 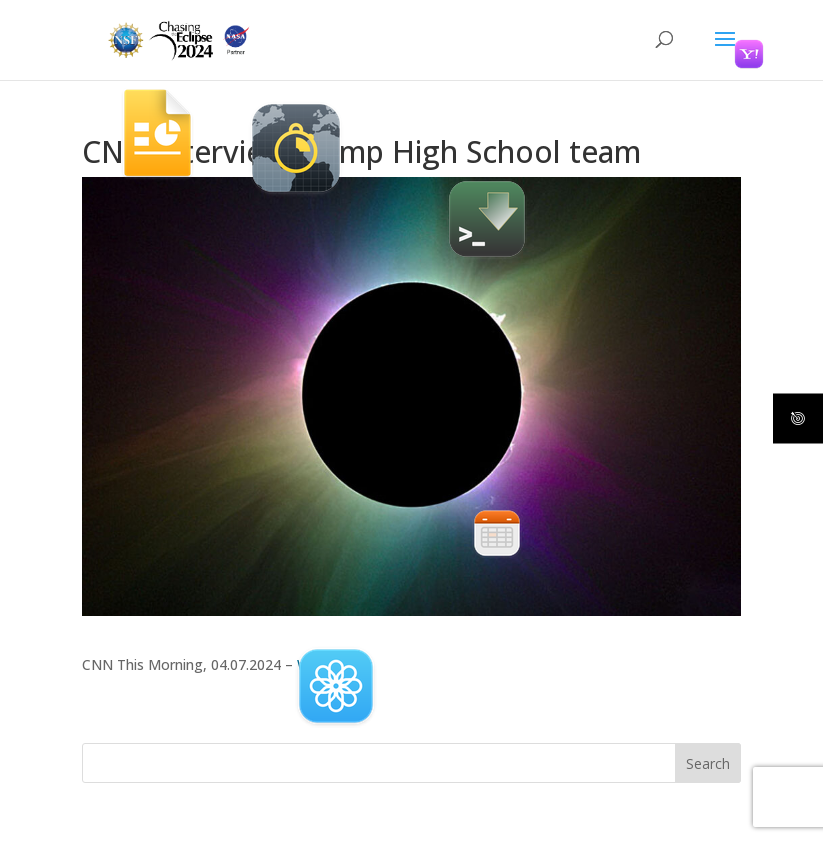 I want to click on manage browser cookie settings, so click(x=296, y=148).